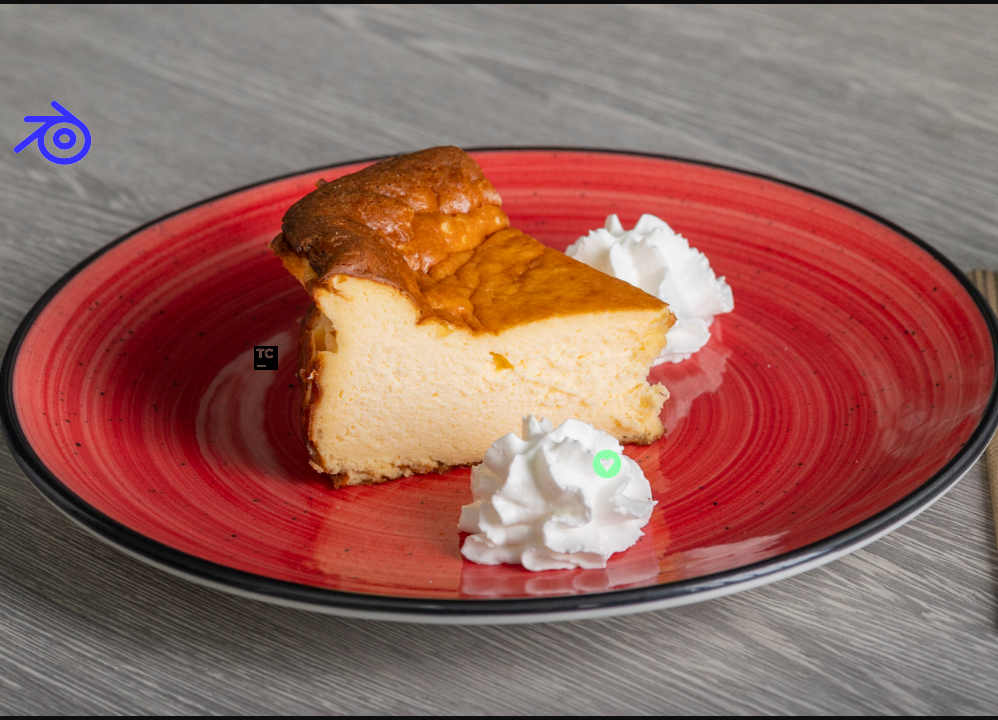  Describe the element at coordinates (607, 464) in the screenshot. I see `gratipay logo - a platform for recurring donations and tips` at that location.